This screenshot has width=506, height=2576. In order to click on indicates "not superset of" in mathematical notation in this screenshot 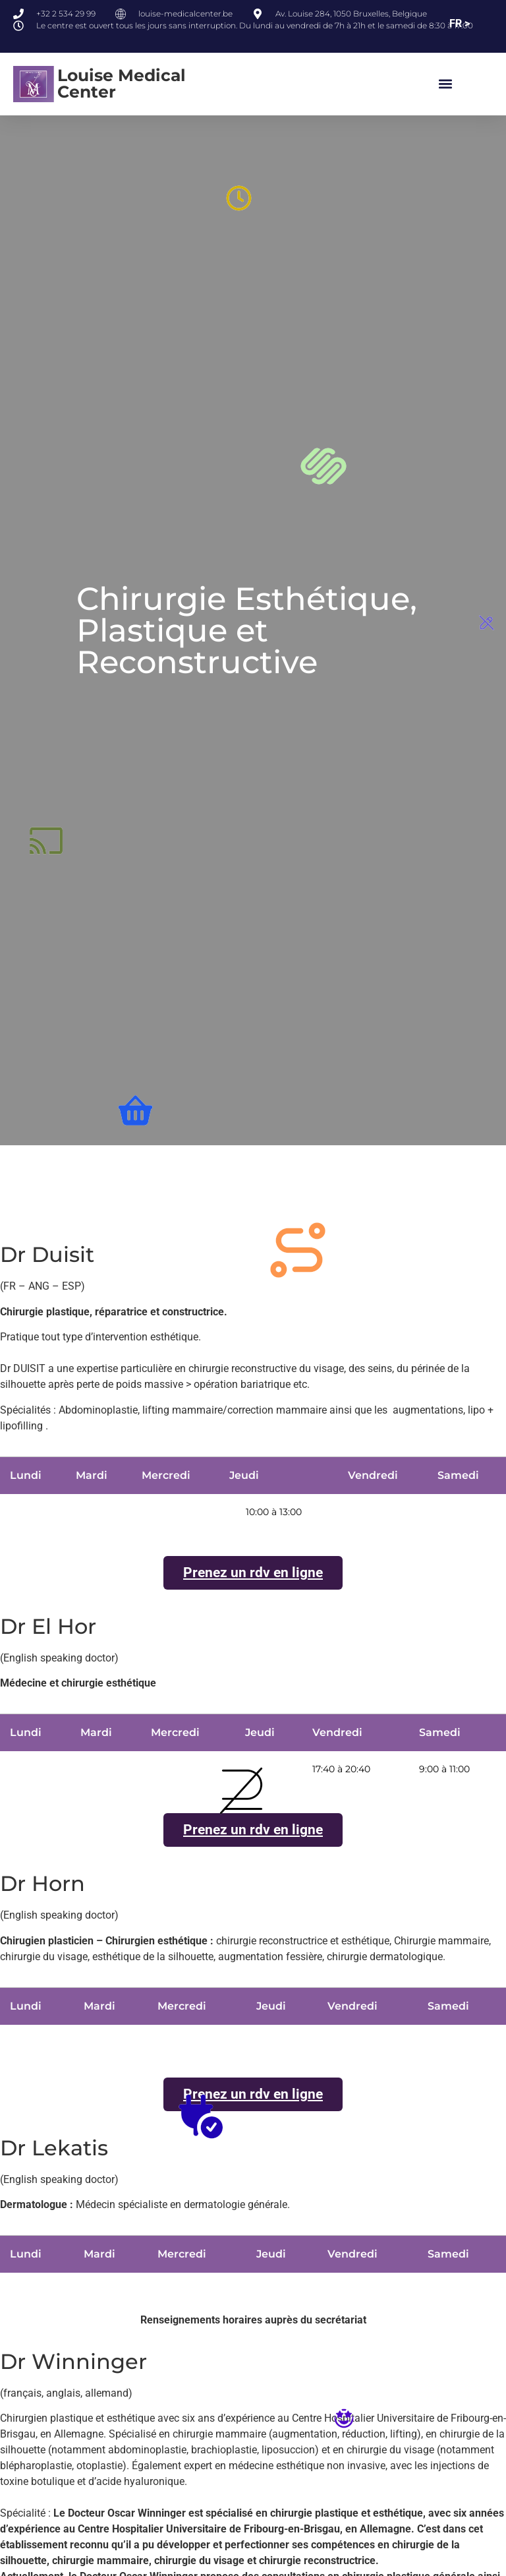, I will do `click(241, 1791)`.